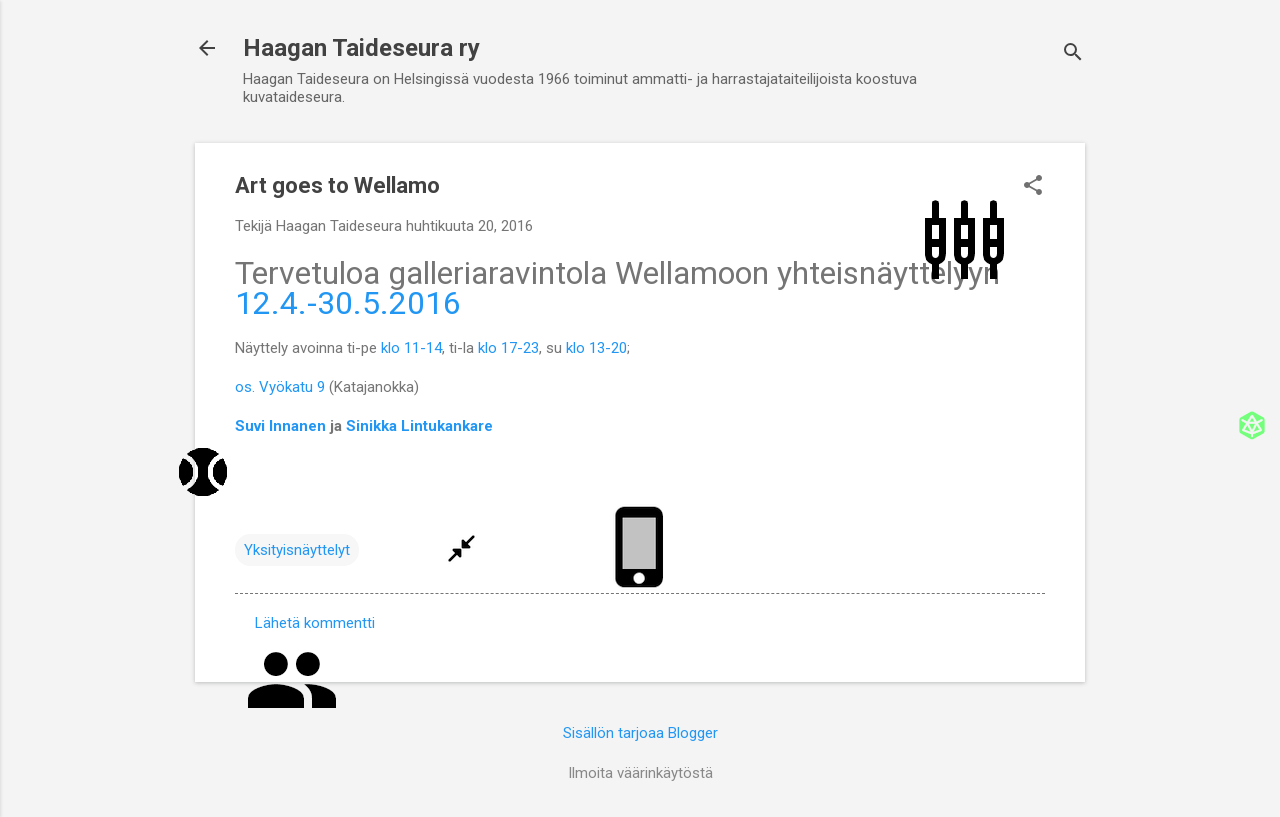 This screenshot has width=1280, height=817. I want to click on view group members, so click(292, 680).